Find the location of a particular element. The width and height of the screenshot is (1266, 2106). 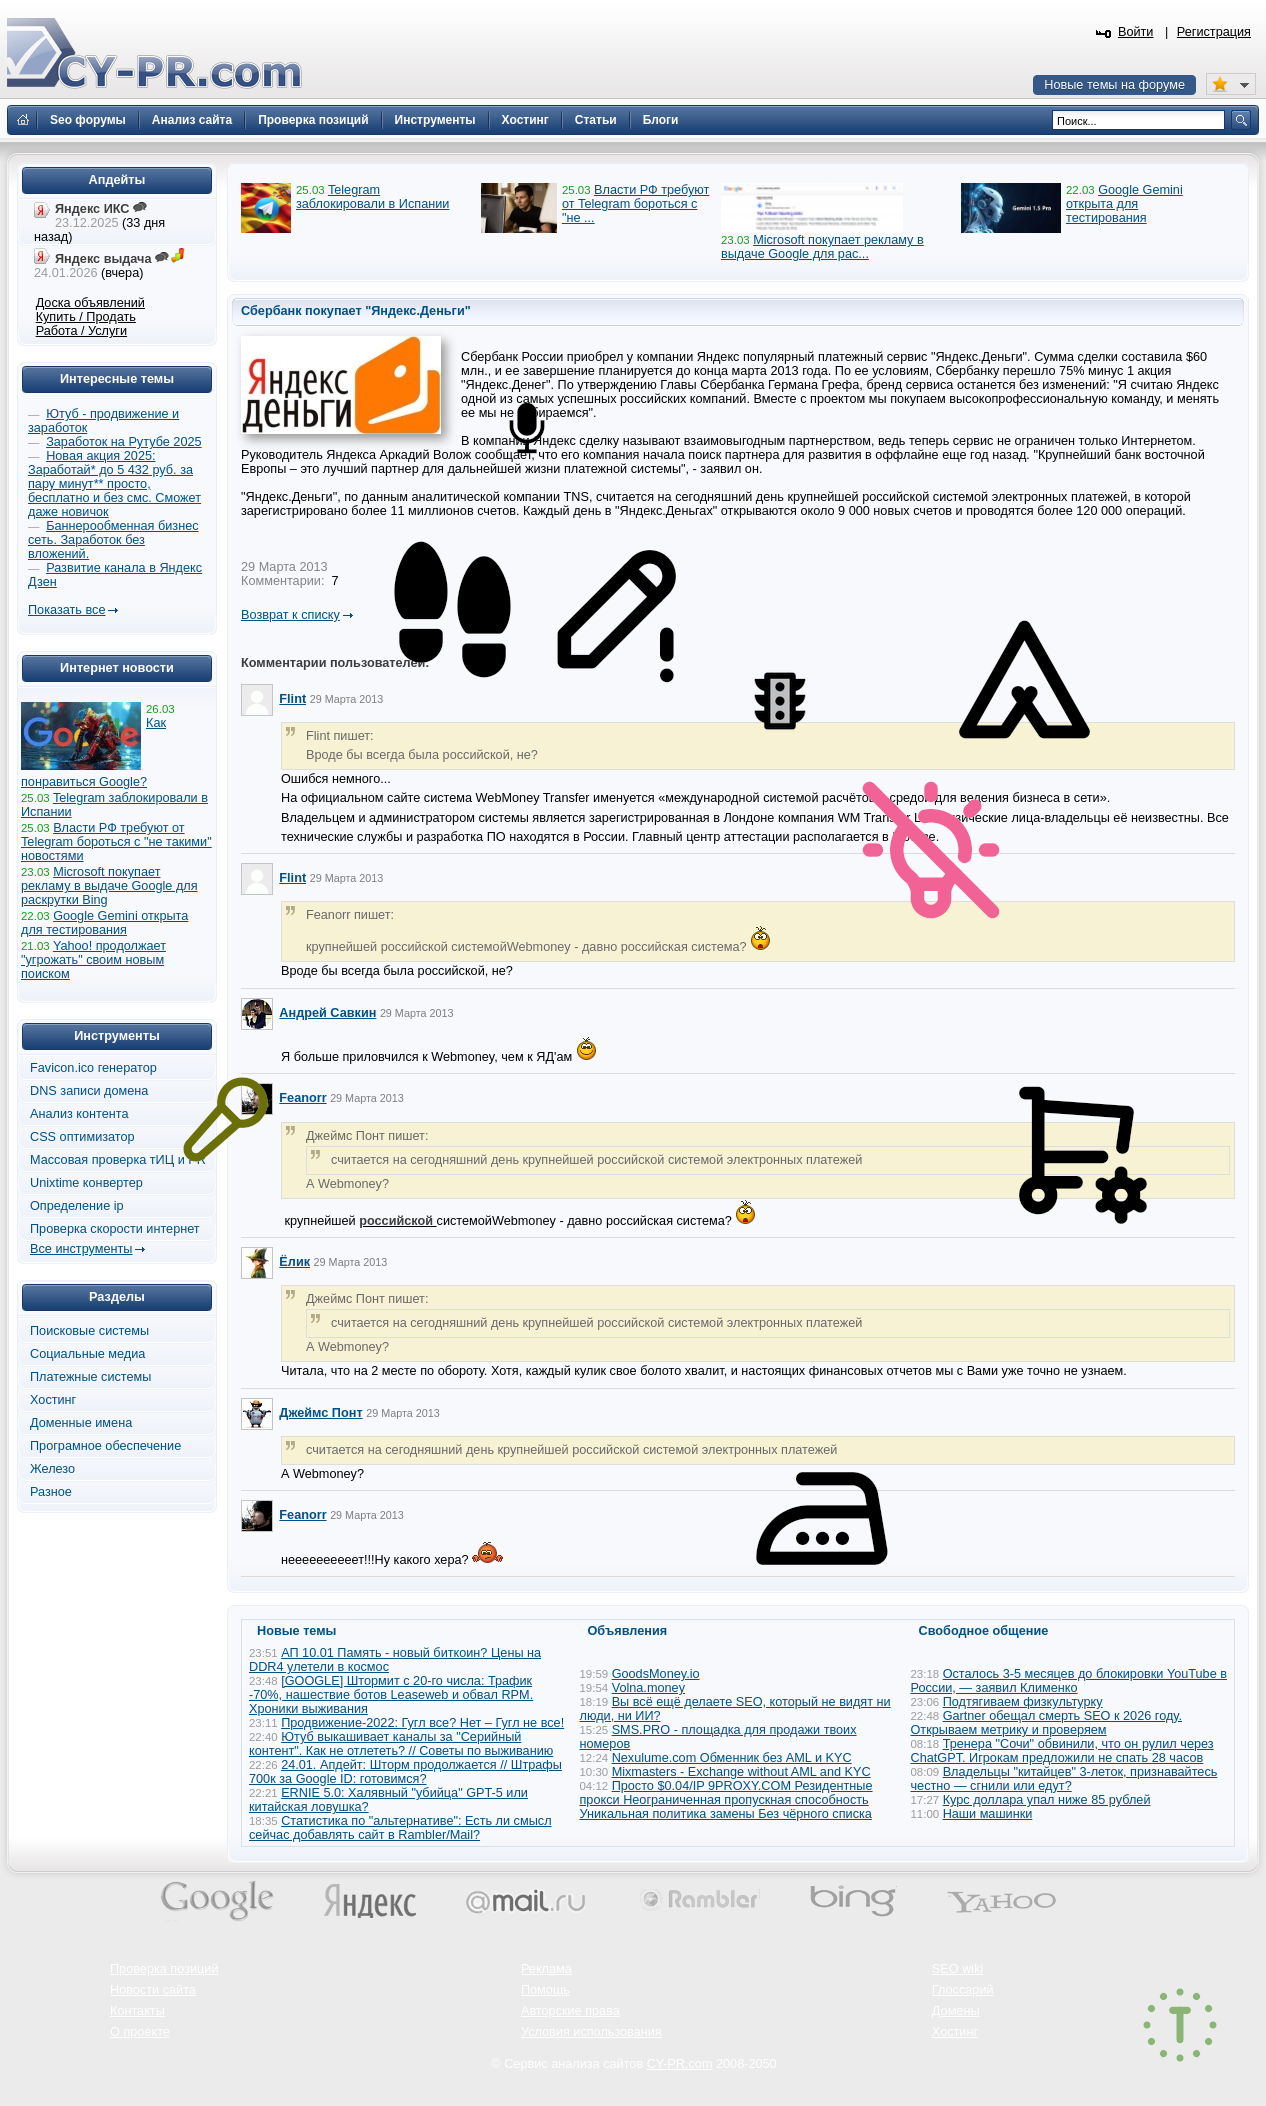

select high heat ironing setting is located at coordinates (822, 1518).